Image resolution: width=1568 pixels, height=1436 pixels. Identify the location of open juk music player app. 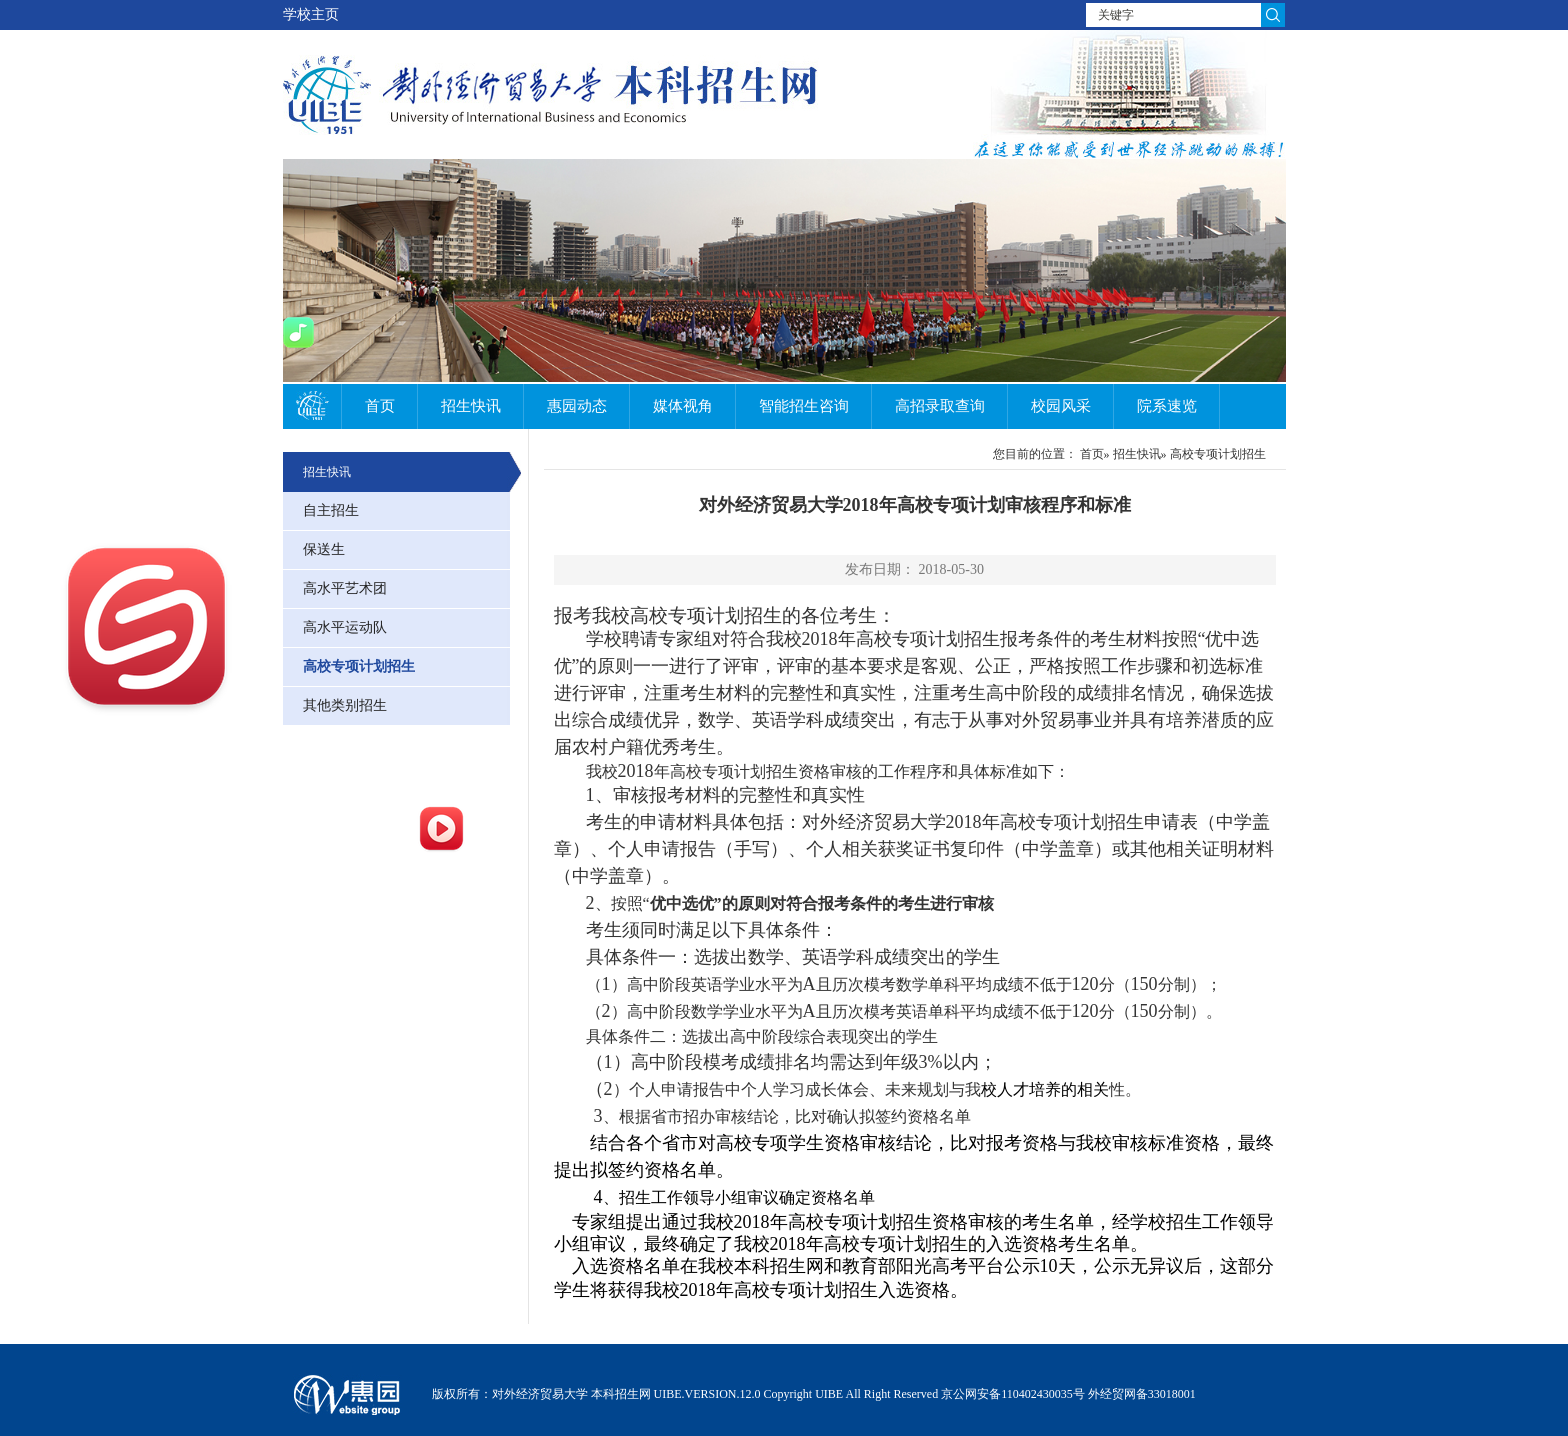
(298, 332).